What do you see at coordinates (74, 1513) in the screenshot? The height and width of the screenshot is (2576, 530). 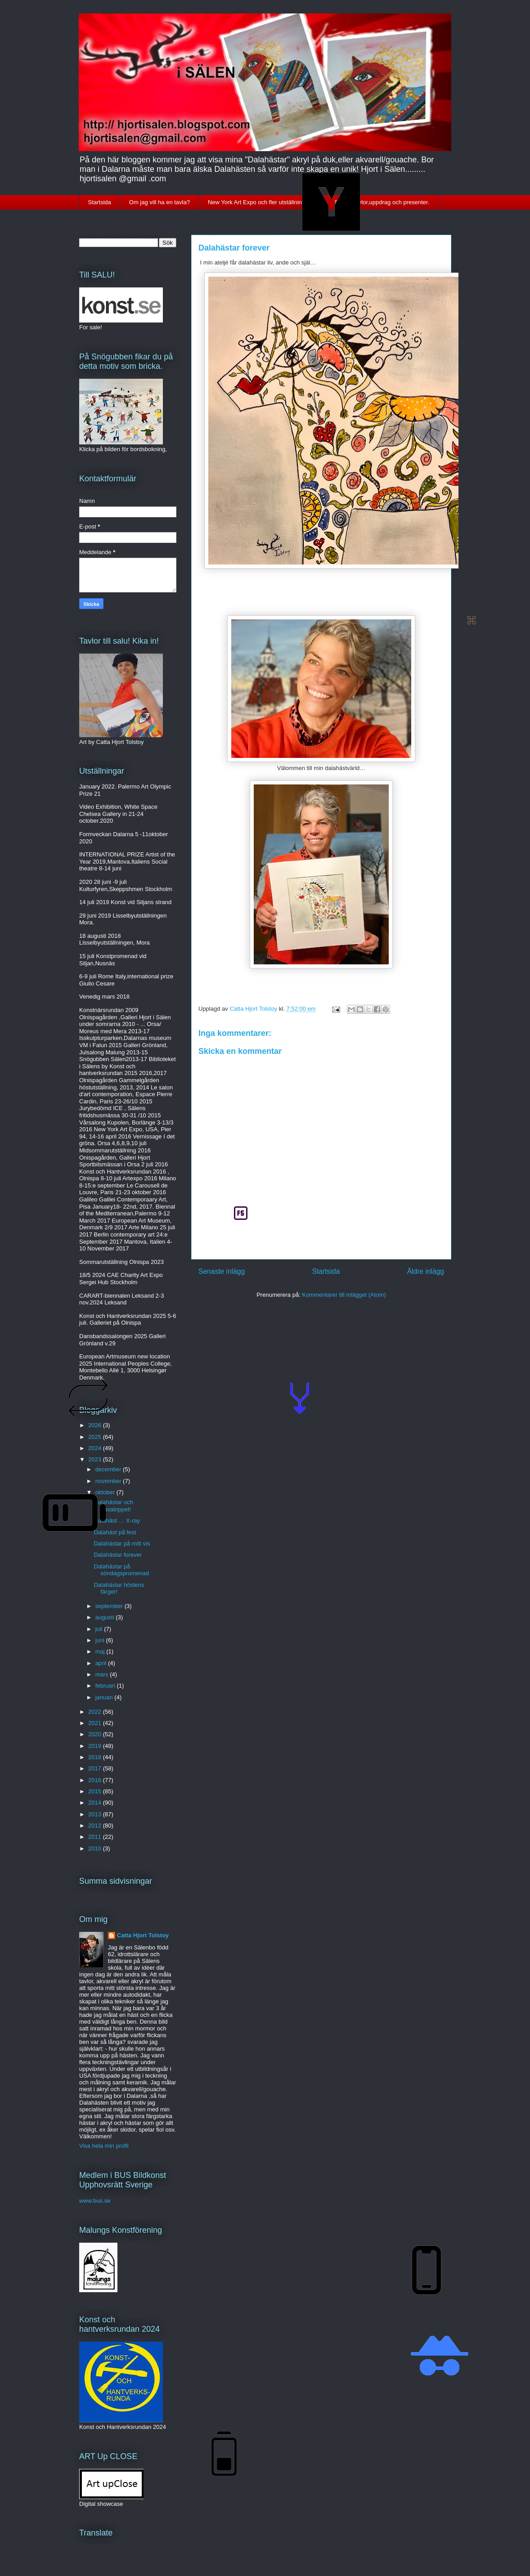 I see `indicates medium battery level` at bounding box center [74, 1513].